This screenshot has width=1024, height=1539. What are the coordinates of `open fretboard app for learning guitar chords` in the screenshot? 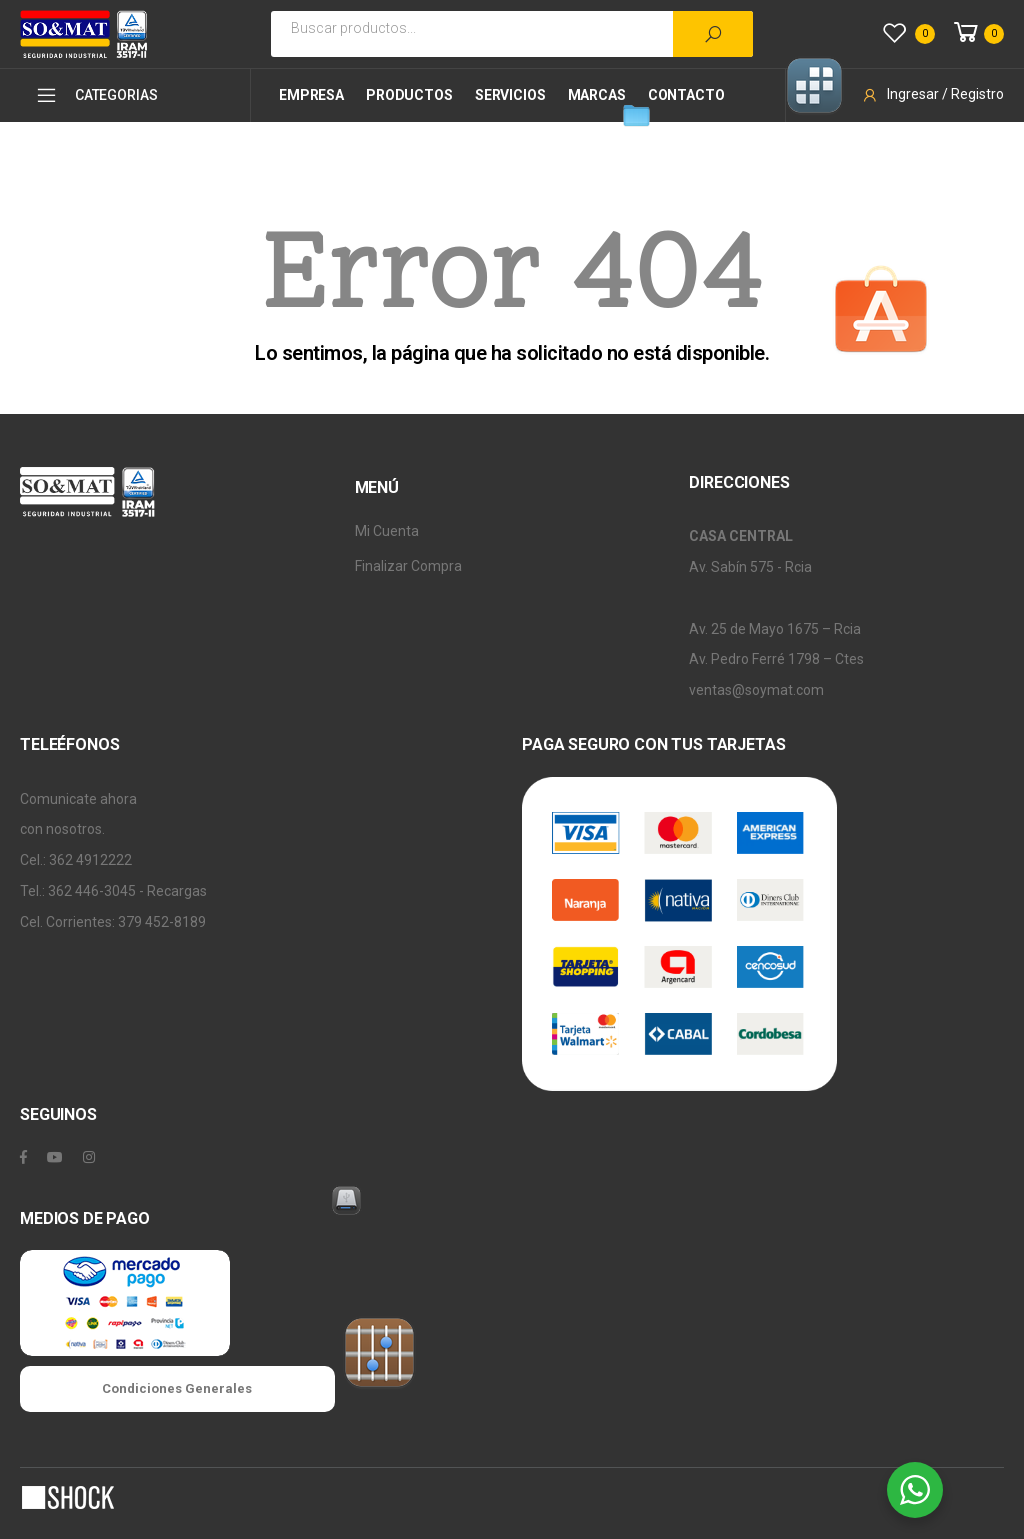 It's located at (379, 1352).